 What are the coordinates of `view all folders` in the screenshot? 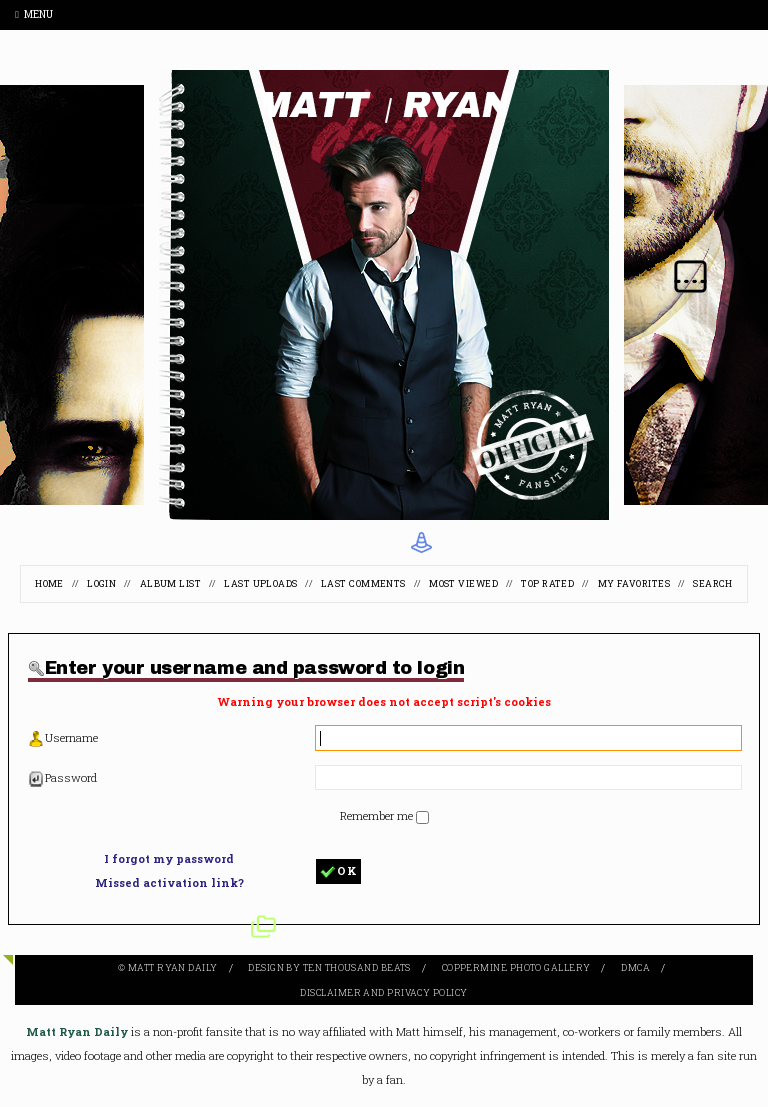 It's located at (263, 926).